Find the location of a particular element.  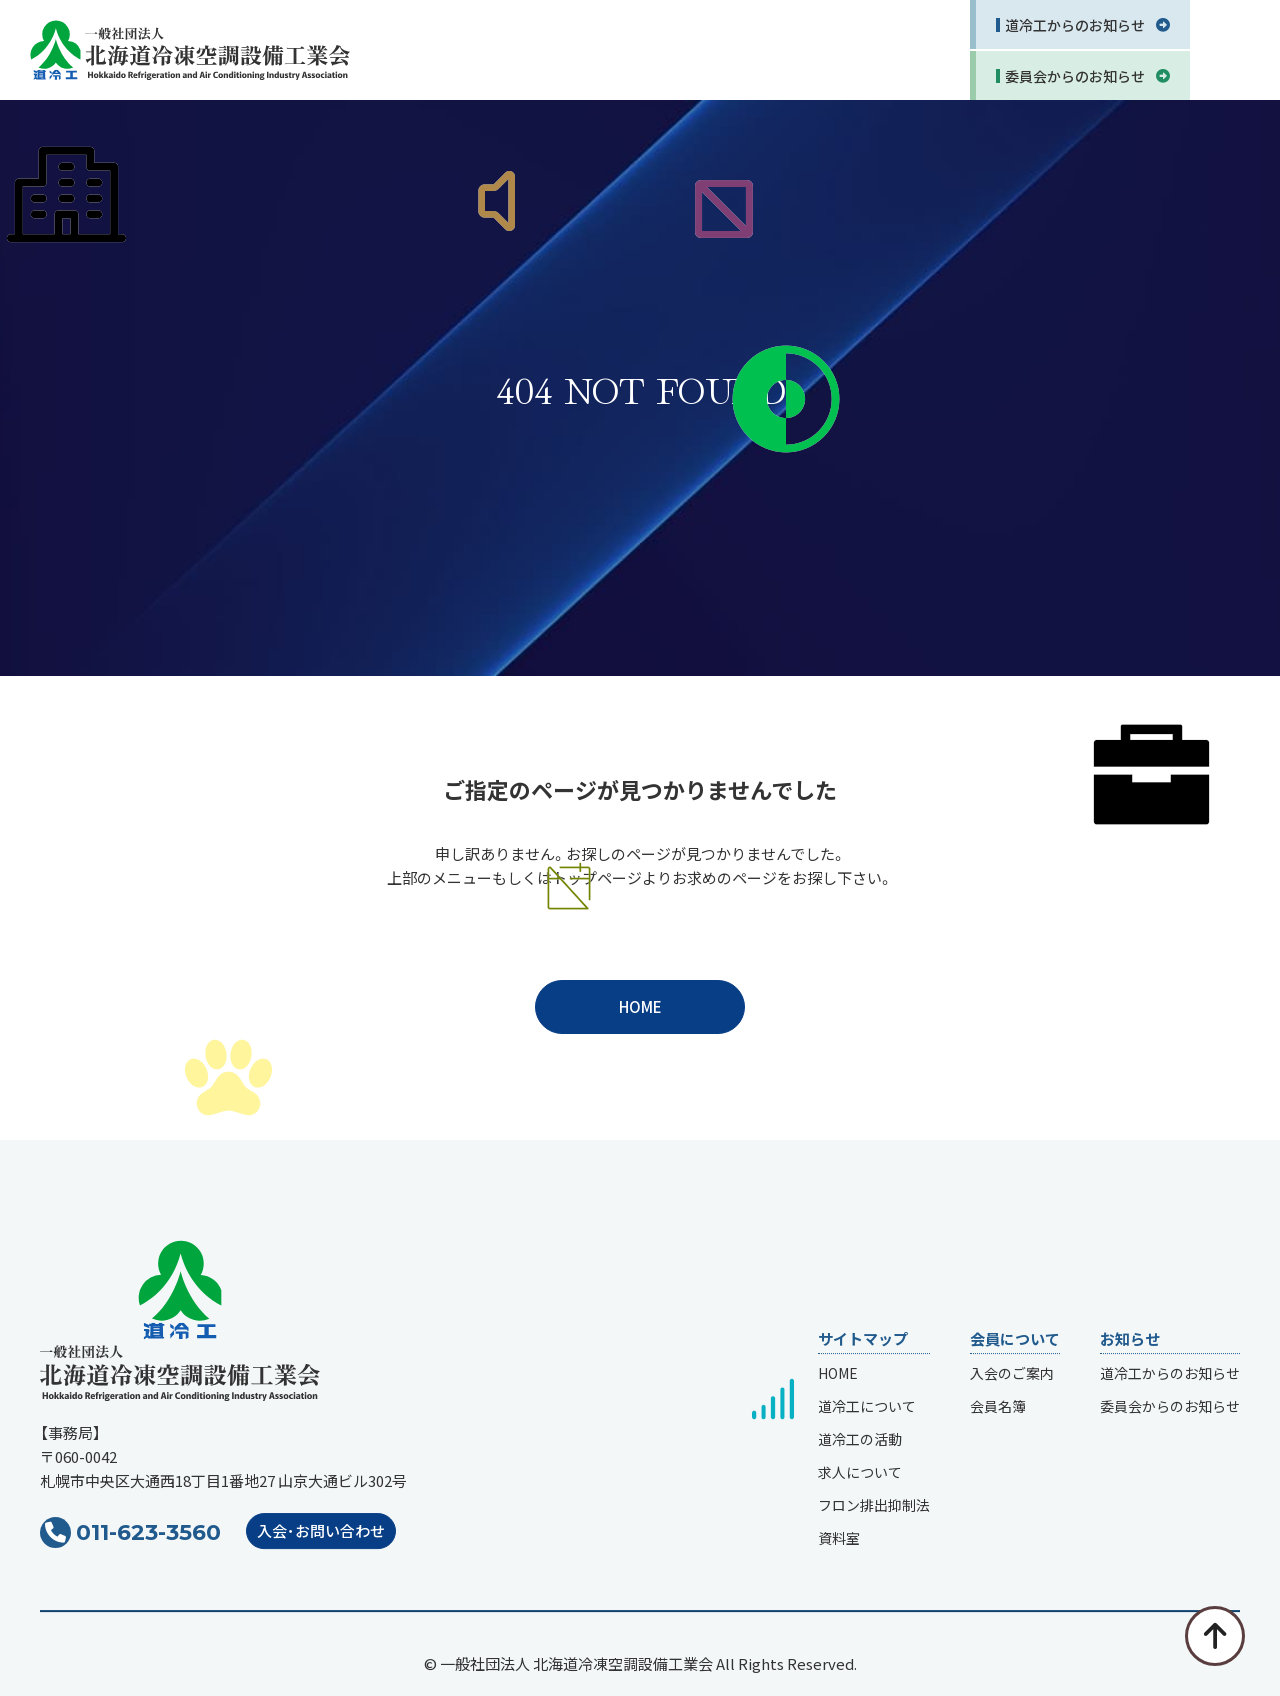

placeholder for missing or unavailable content is located at coordinates (724, 209).